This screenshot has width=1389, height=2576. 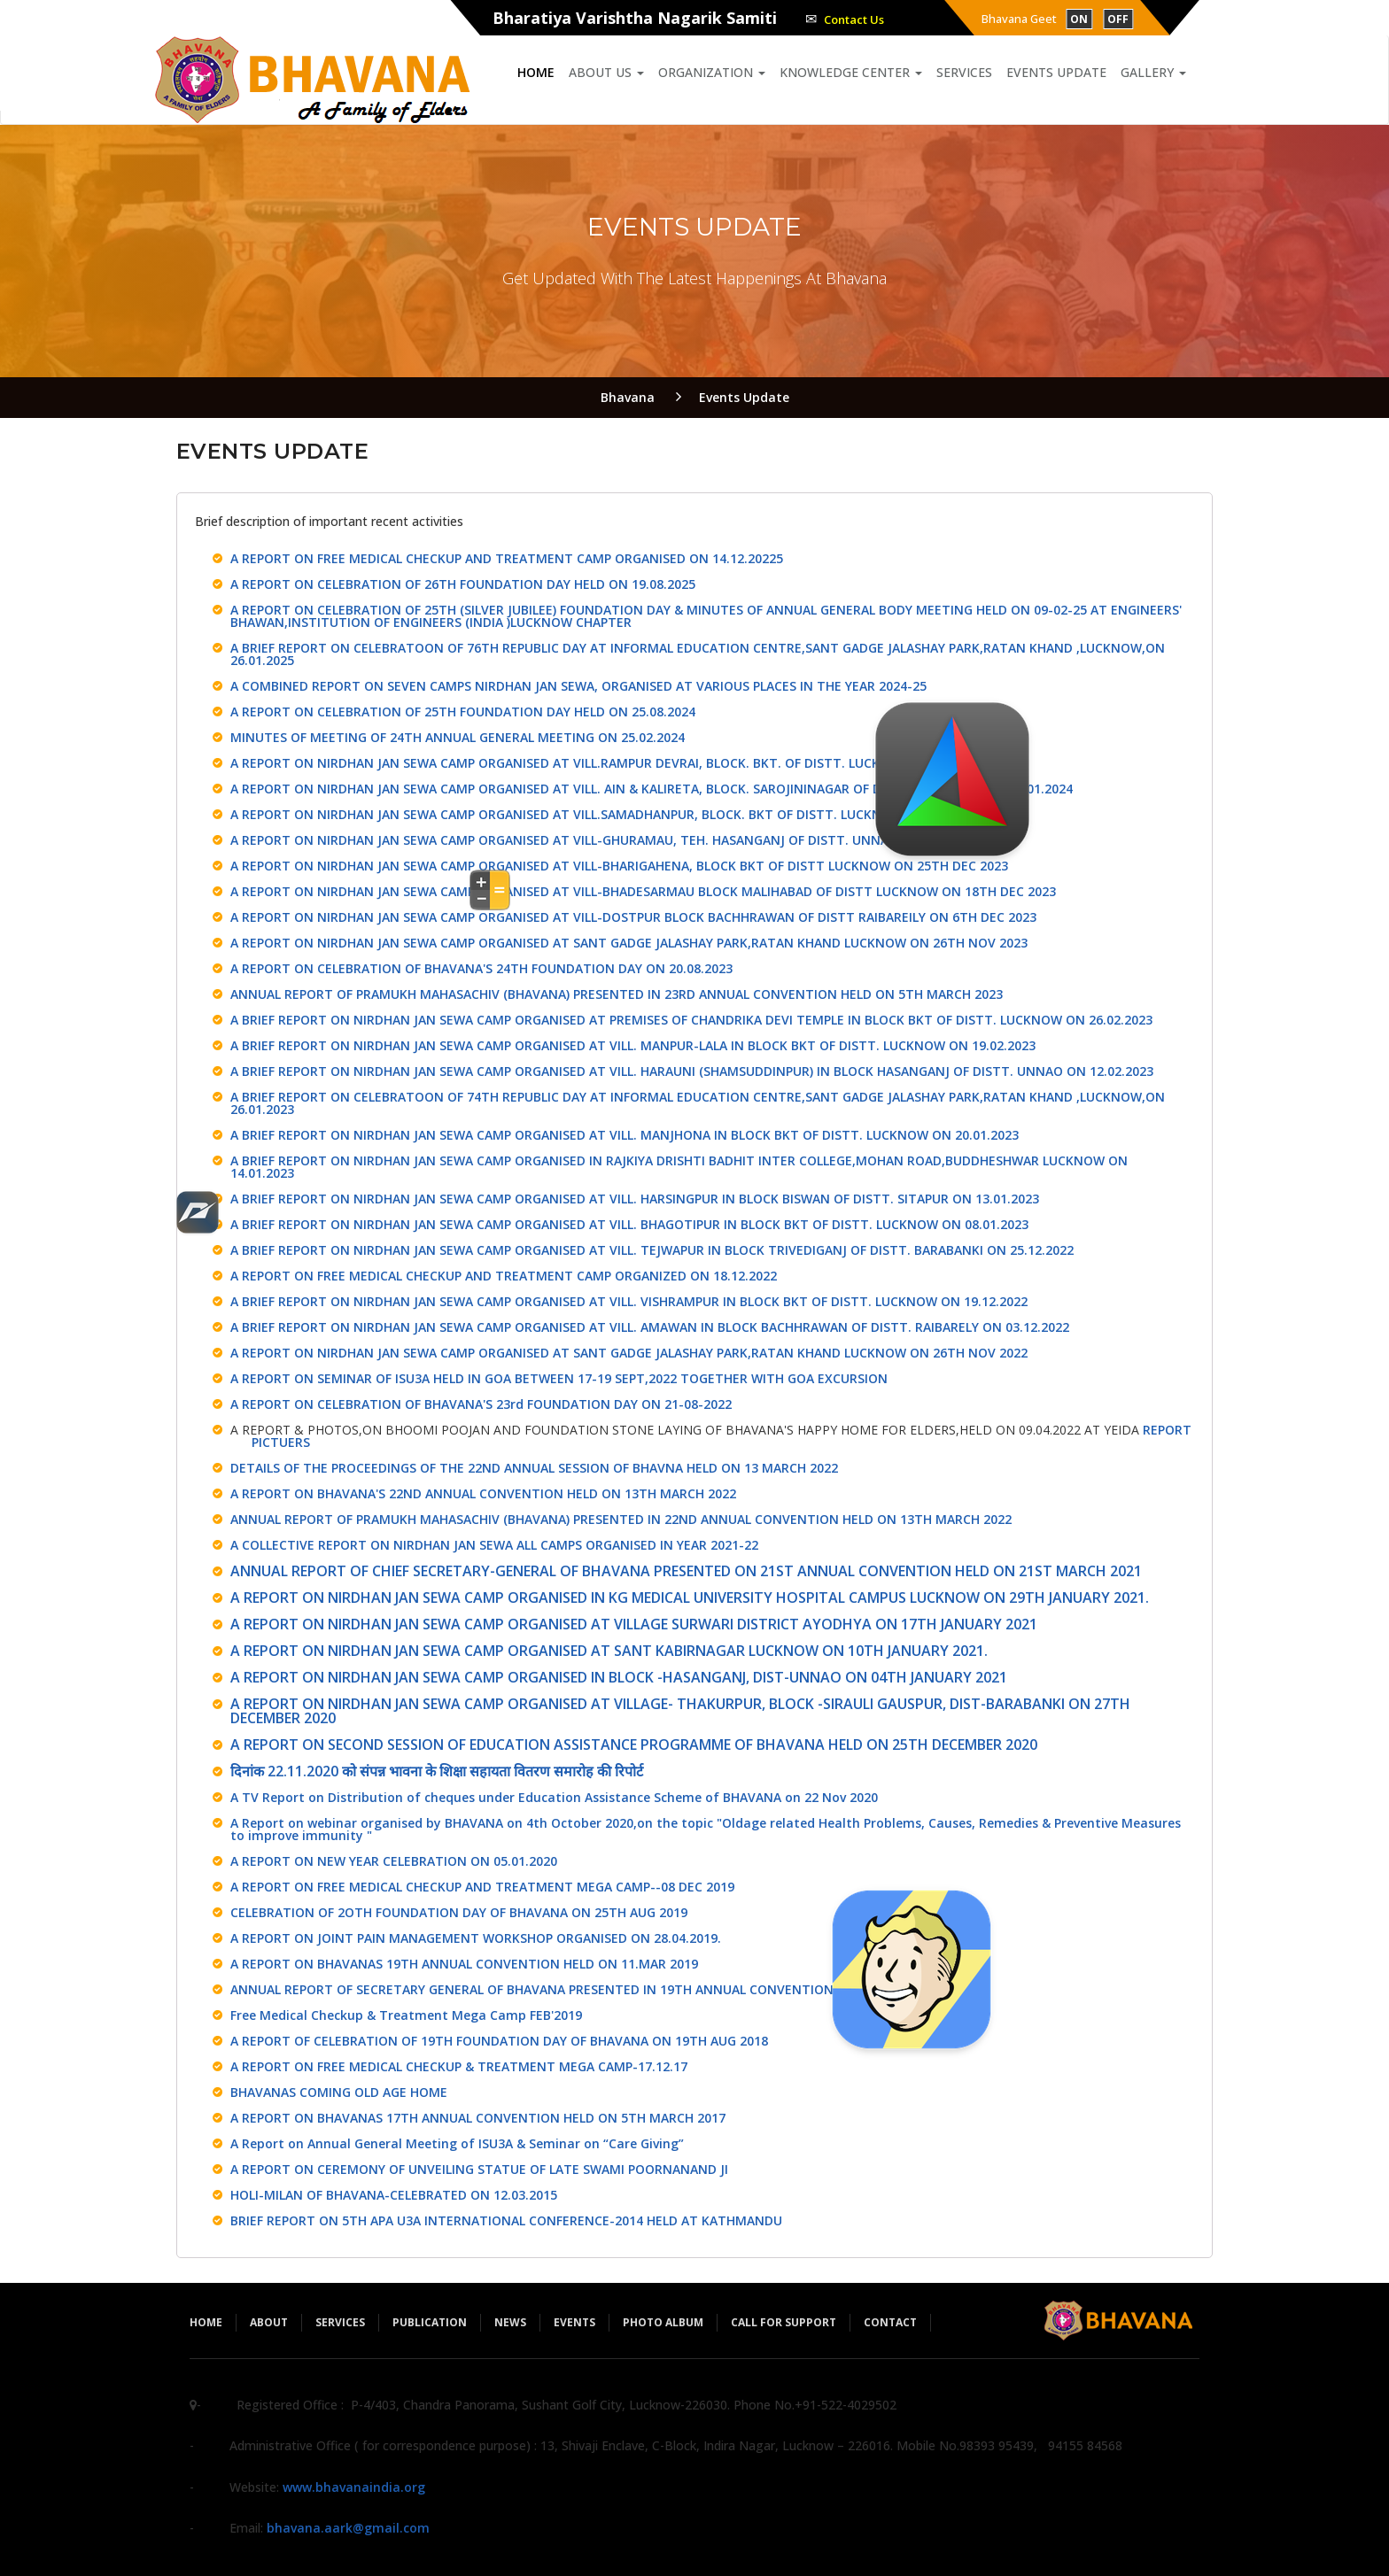 What do you see at coordinates (952, 779) in the screenshot?
I see `open cmake build automation tool` at bounding box center [952, 779].